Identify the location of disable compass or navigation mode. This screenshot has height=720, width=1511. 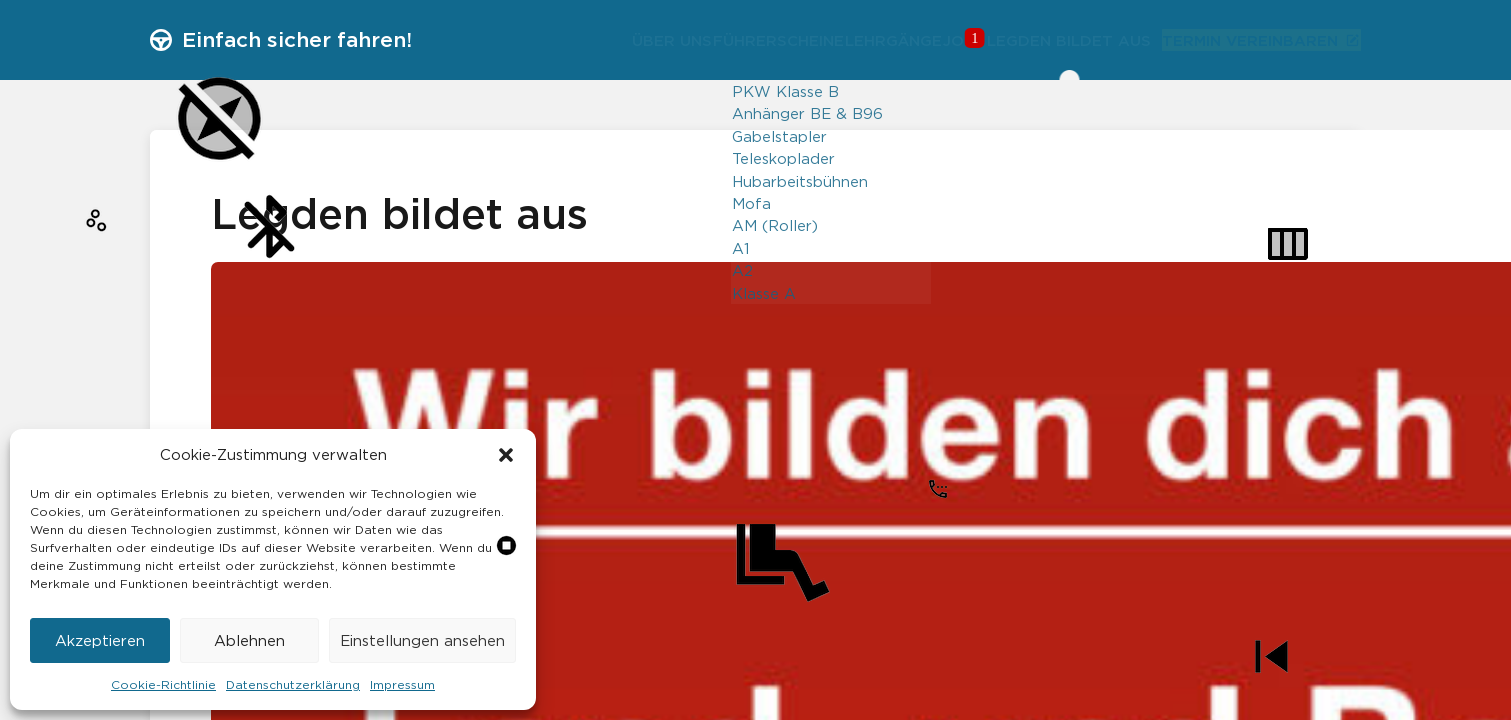
(219, 118).